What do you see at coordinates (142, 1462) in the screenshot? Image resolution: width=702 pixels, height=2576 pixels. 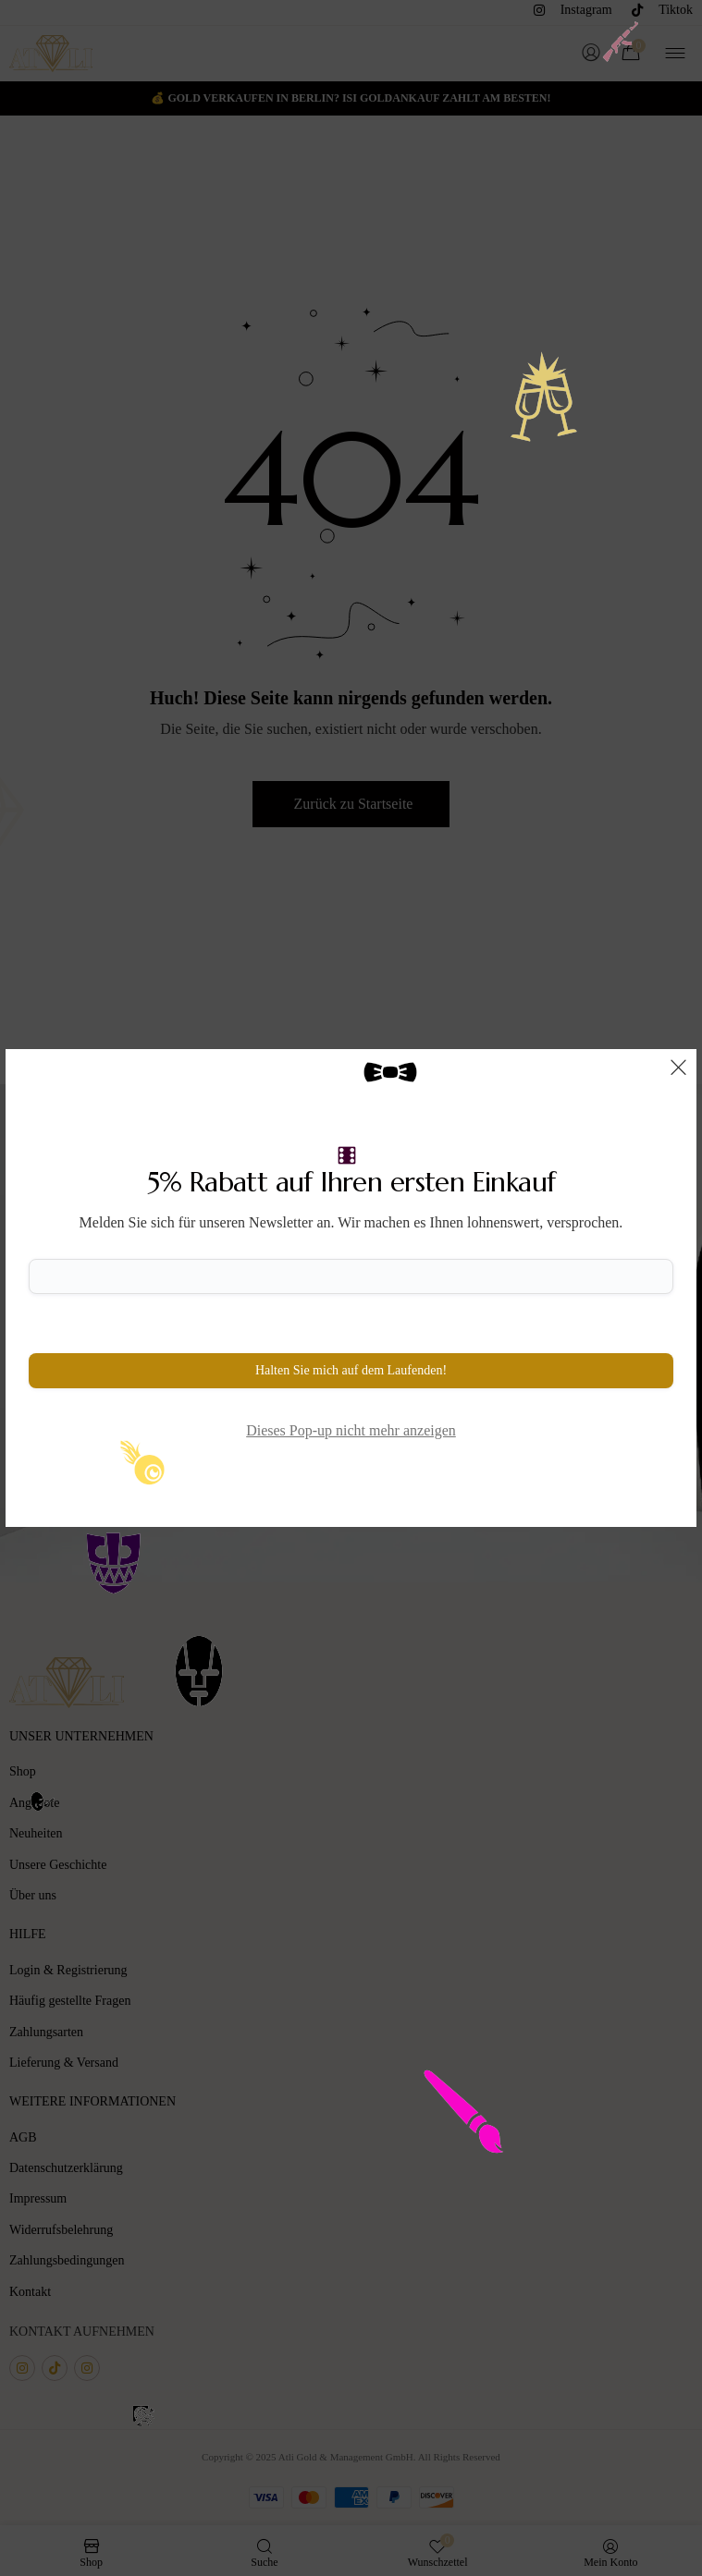 I see `indicates a status effect like curse or blindness in a game` at bounding box center [142, 1462].